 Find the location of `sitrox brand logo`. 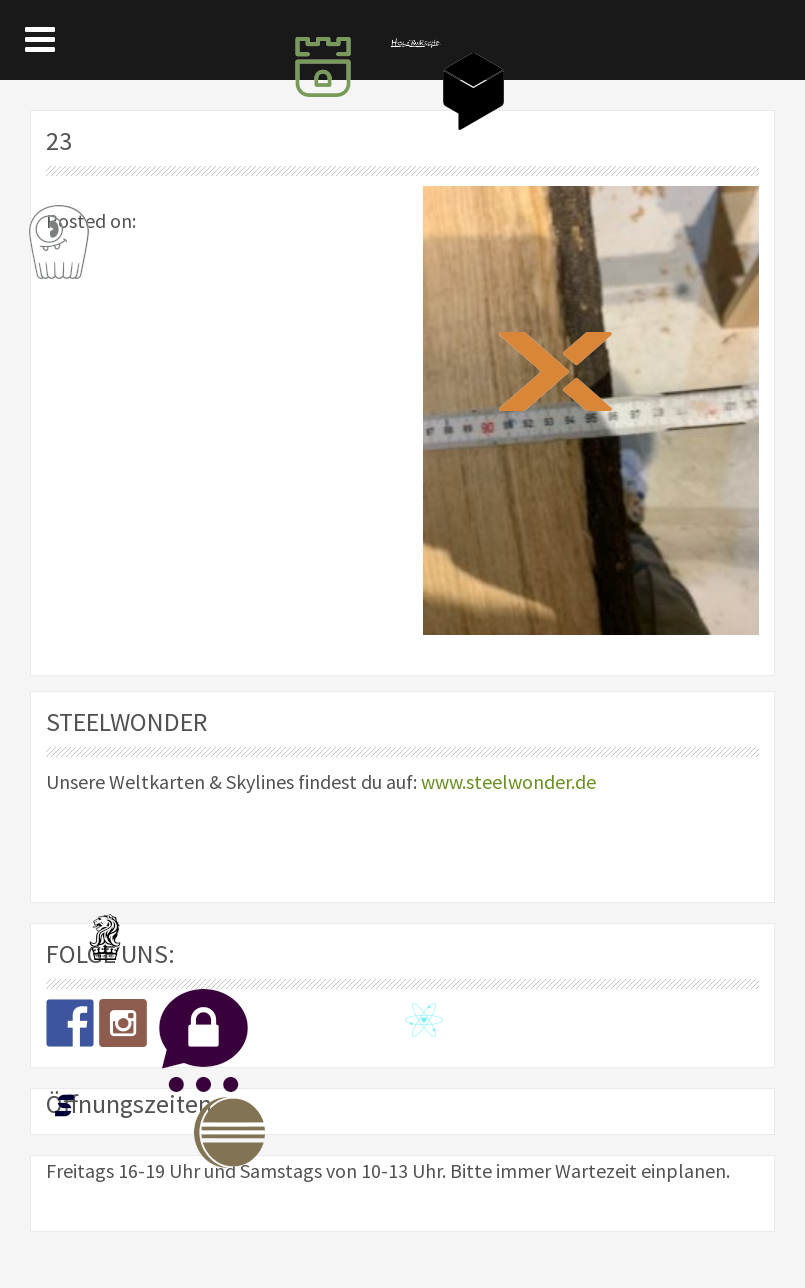

sitrox brand logo is located at coordinates (64, 1105).